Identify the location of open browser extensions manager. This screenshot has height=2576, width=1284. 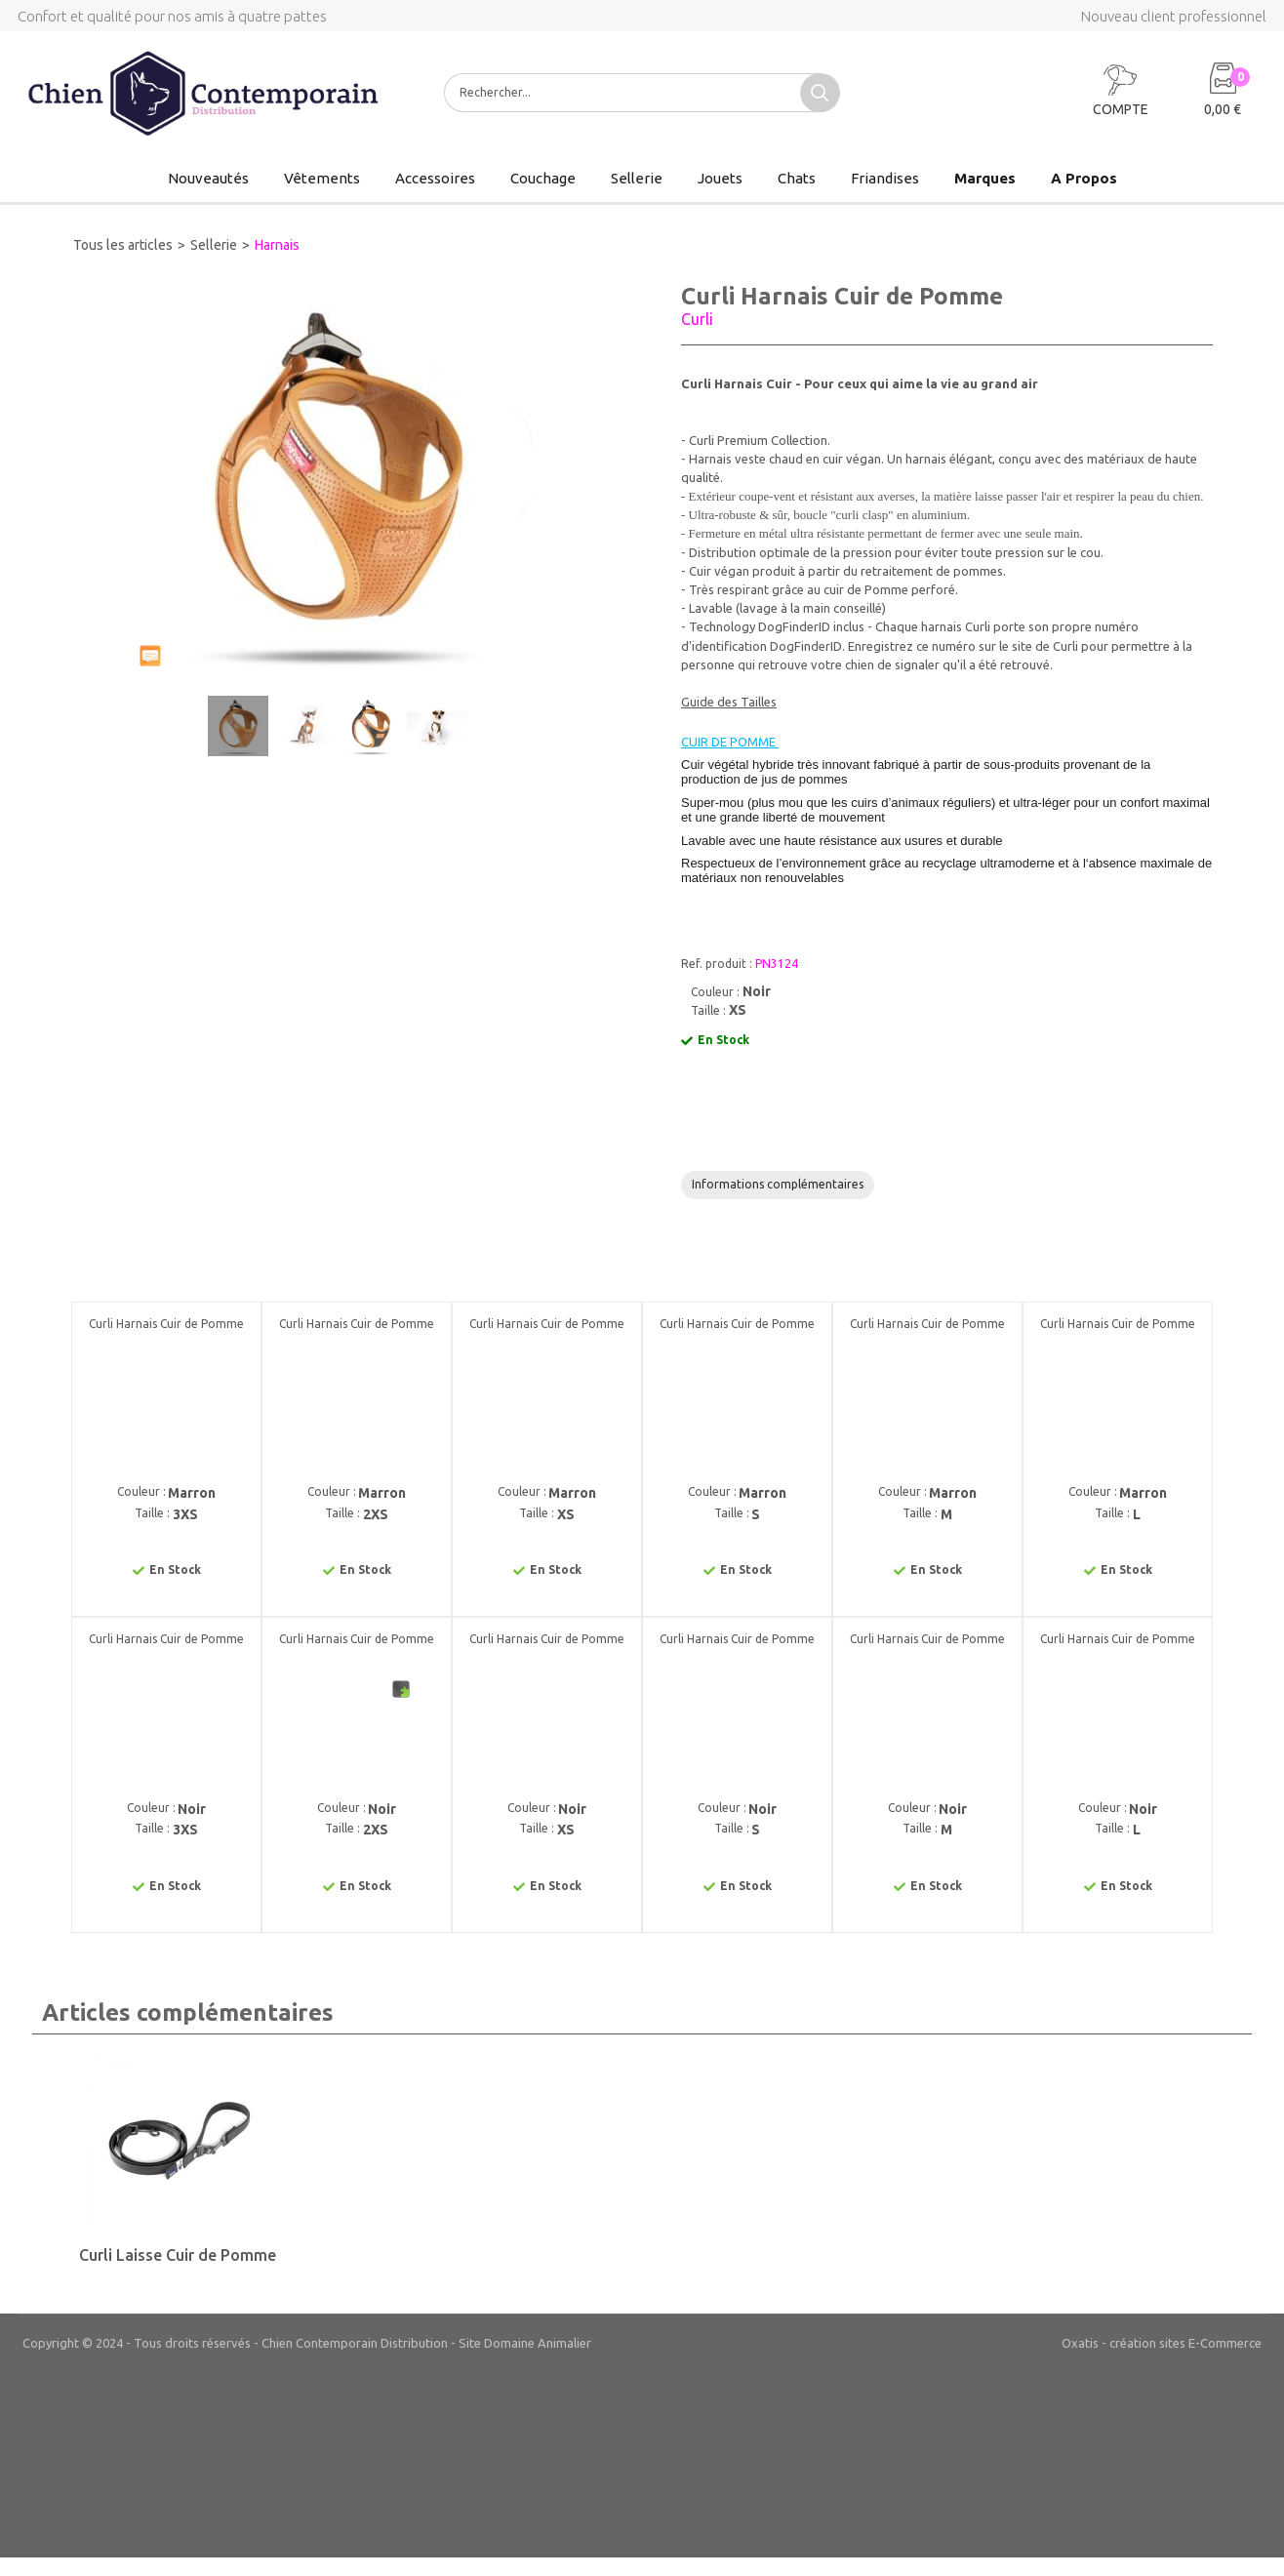
(401, 1689).